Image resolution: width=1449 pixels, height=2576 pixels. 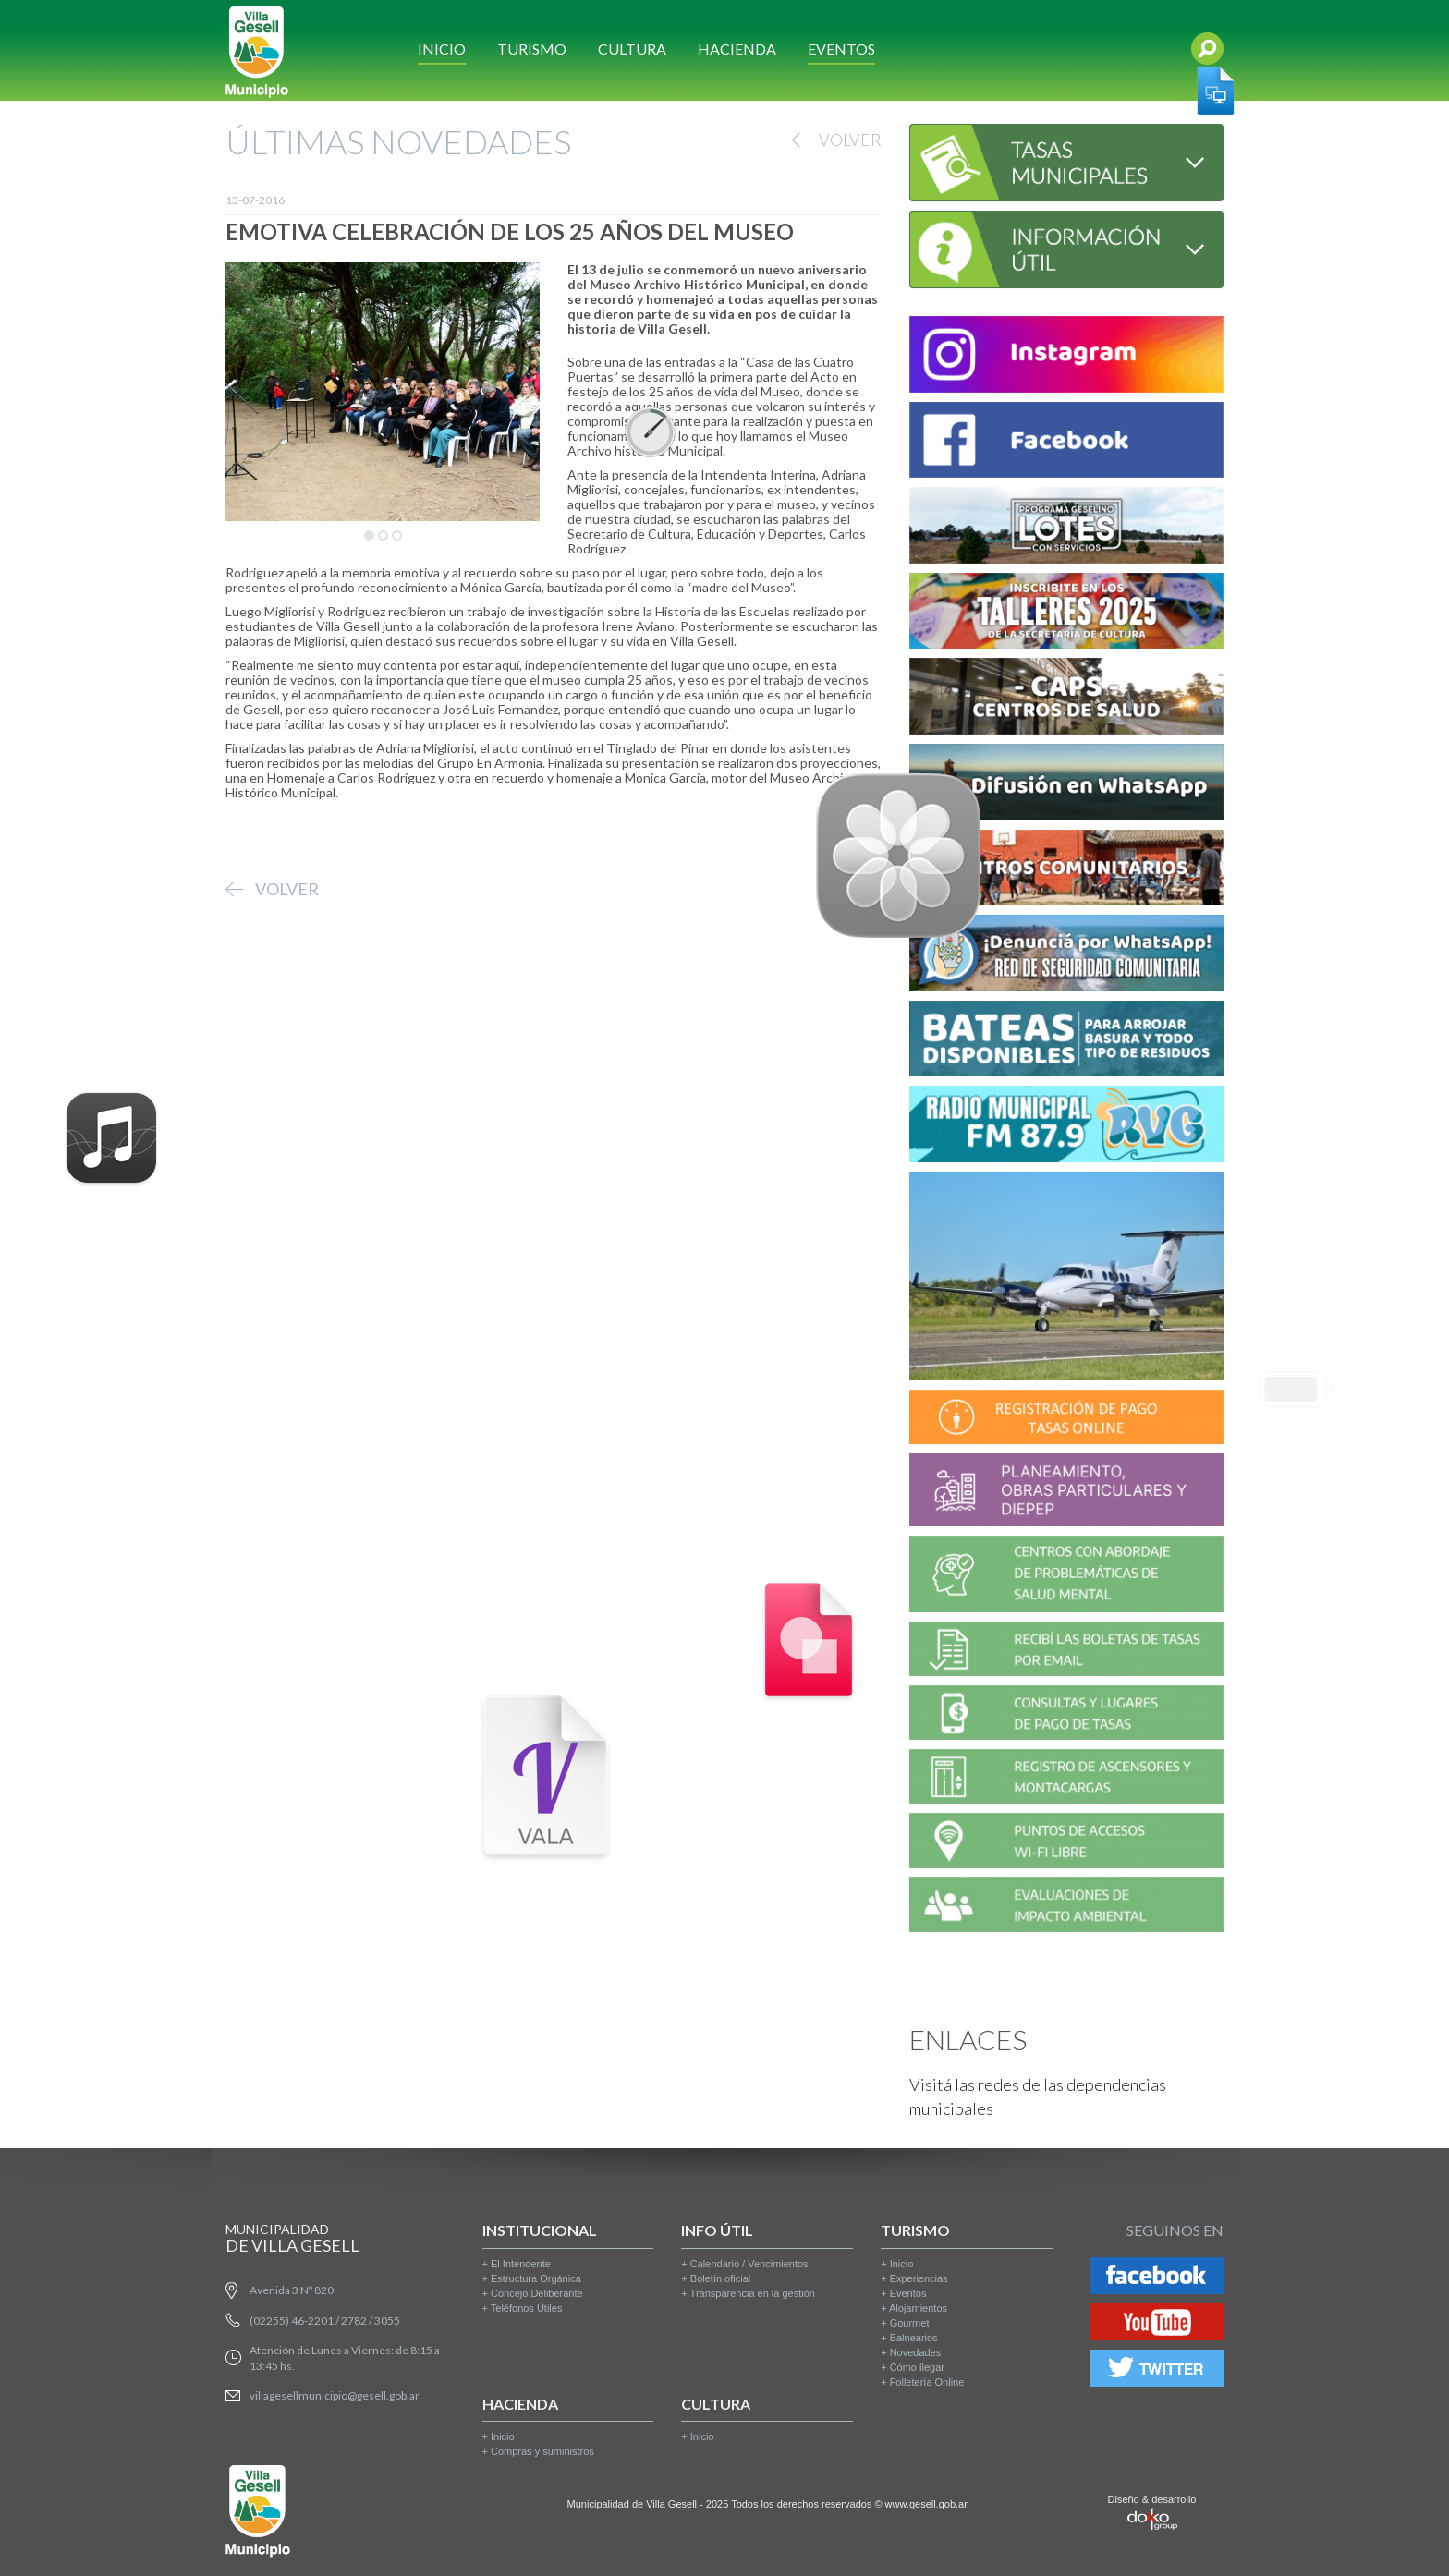 I want to click on open the photos app, so click(x=898, y=856).